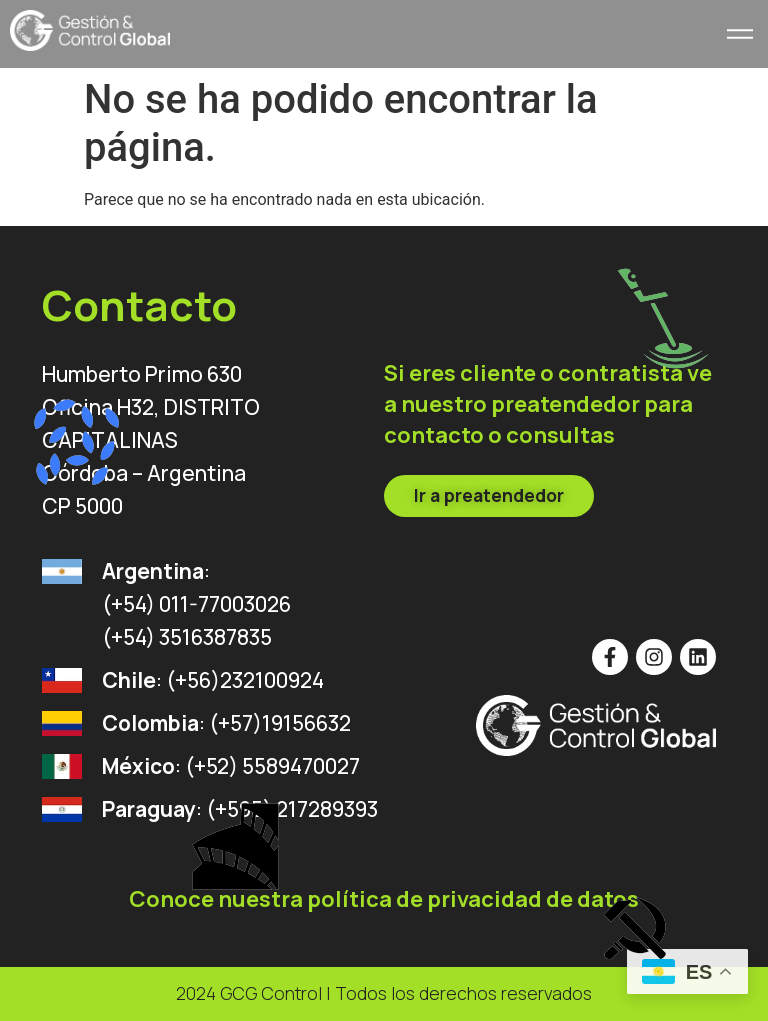  Describe the element at coordinates (76, 442) in the screenshot. I see `sesame seeds ingredient or allergen indicator` at that location.